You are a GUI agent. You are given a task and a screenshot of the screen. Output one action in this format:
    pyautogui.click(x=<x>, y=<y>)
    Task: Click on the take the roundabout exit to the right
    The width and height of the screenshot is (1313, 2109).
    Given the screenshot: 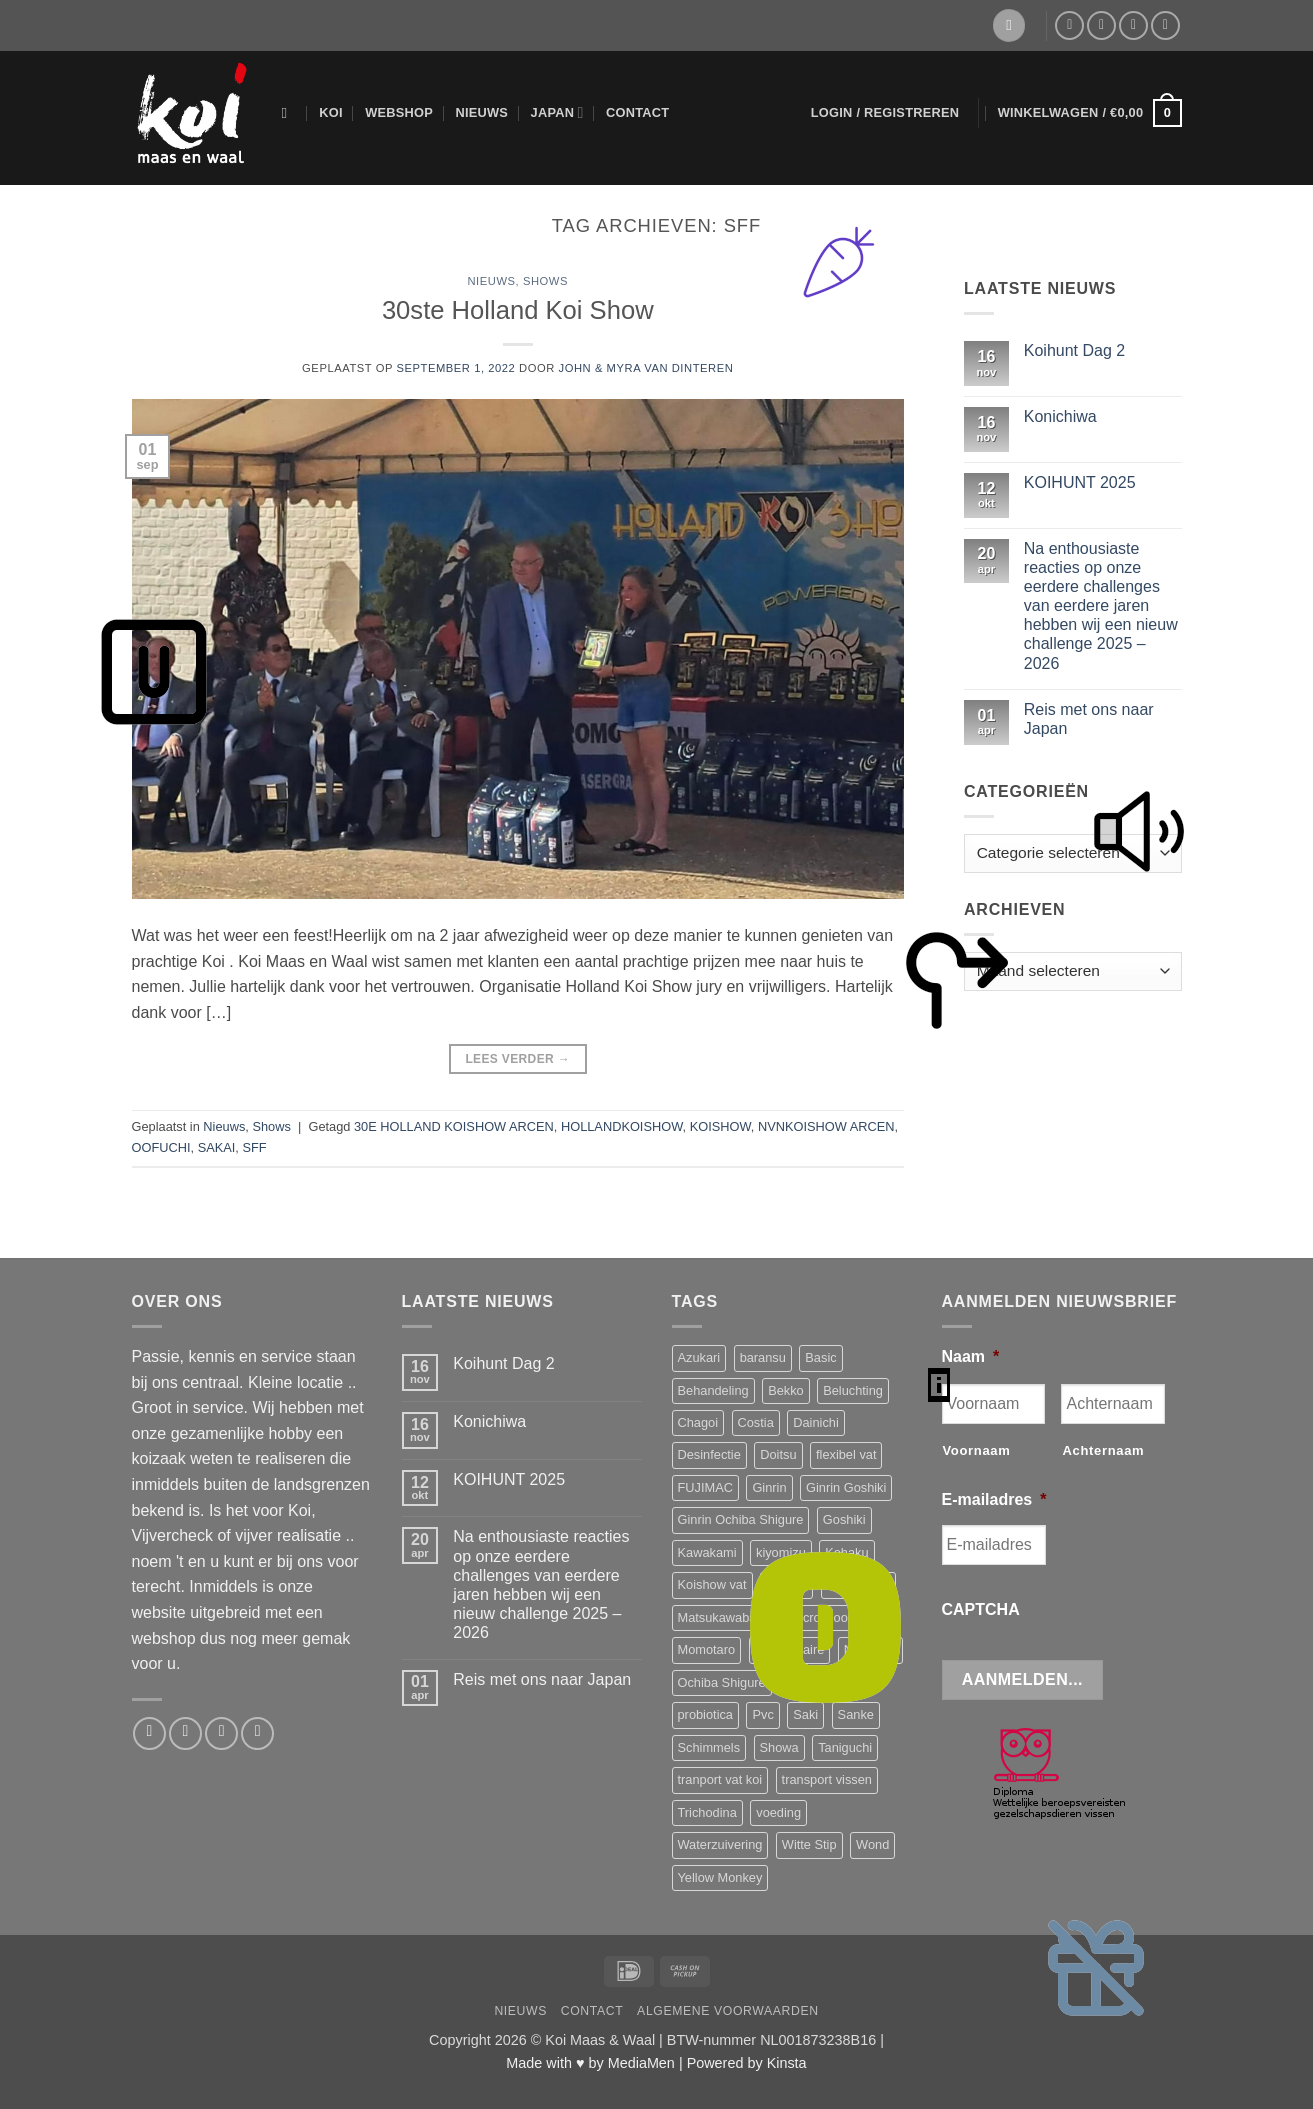 What is the action you would take?
    pyautogui.click(x=957, y=978)
    